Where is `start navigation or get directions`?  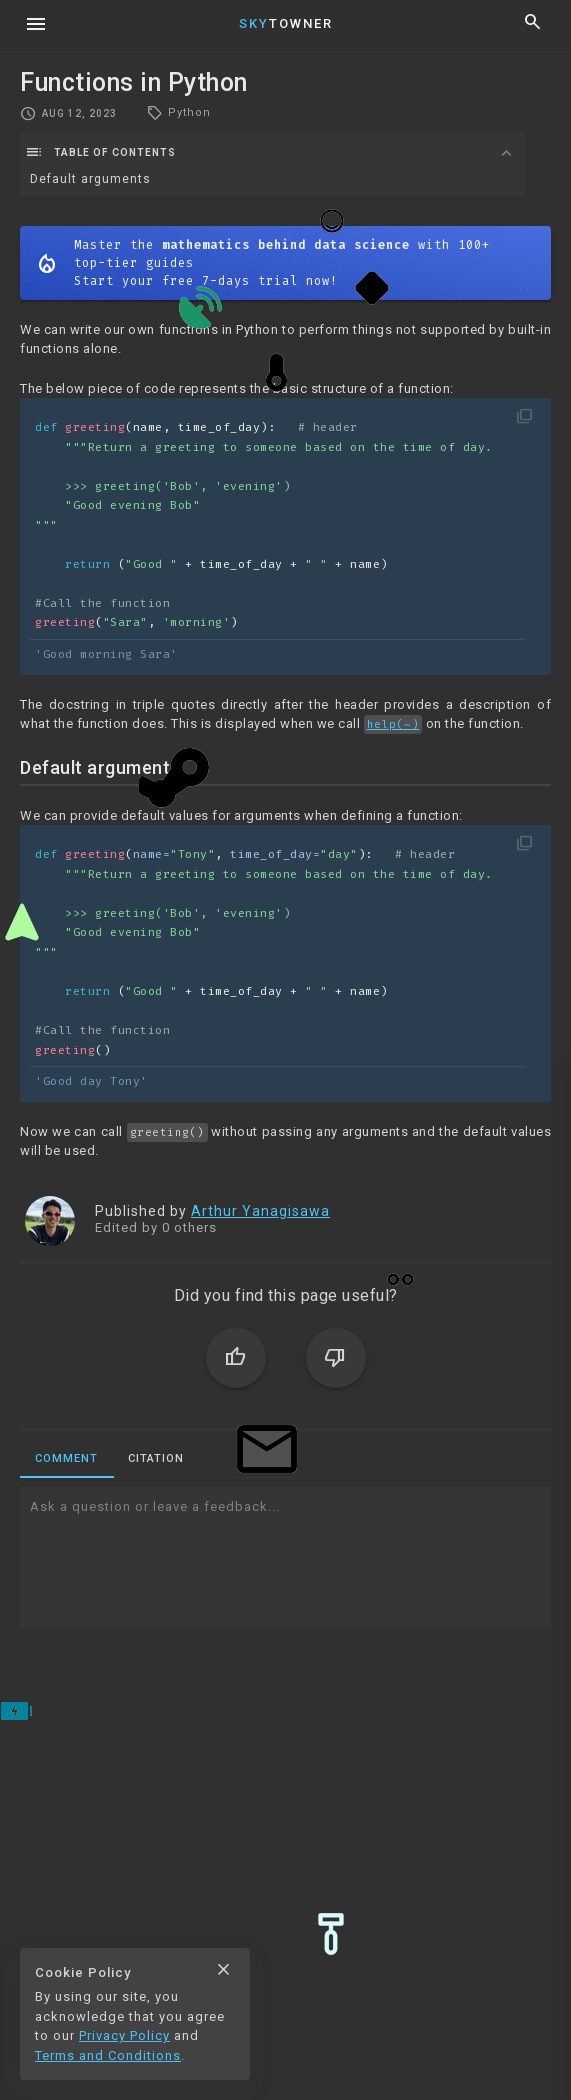
start navigation or get directions is located at coordinates (22, 922).